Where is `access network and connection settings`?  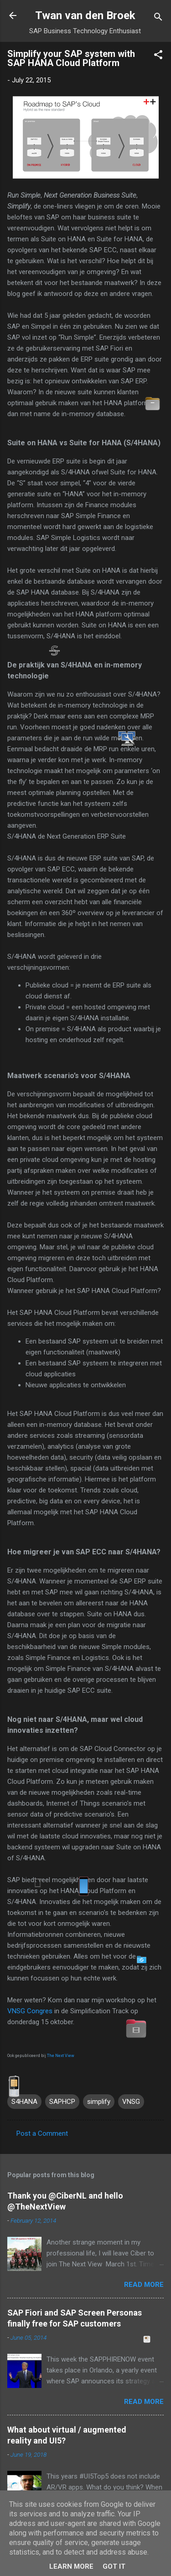
access network and connection settings is located at coordinates (127, 738).